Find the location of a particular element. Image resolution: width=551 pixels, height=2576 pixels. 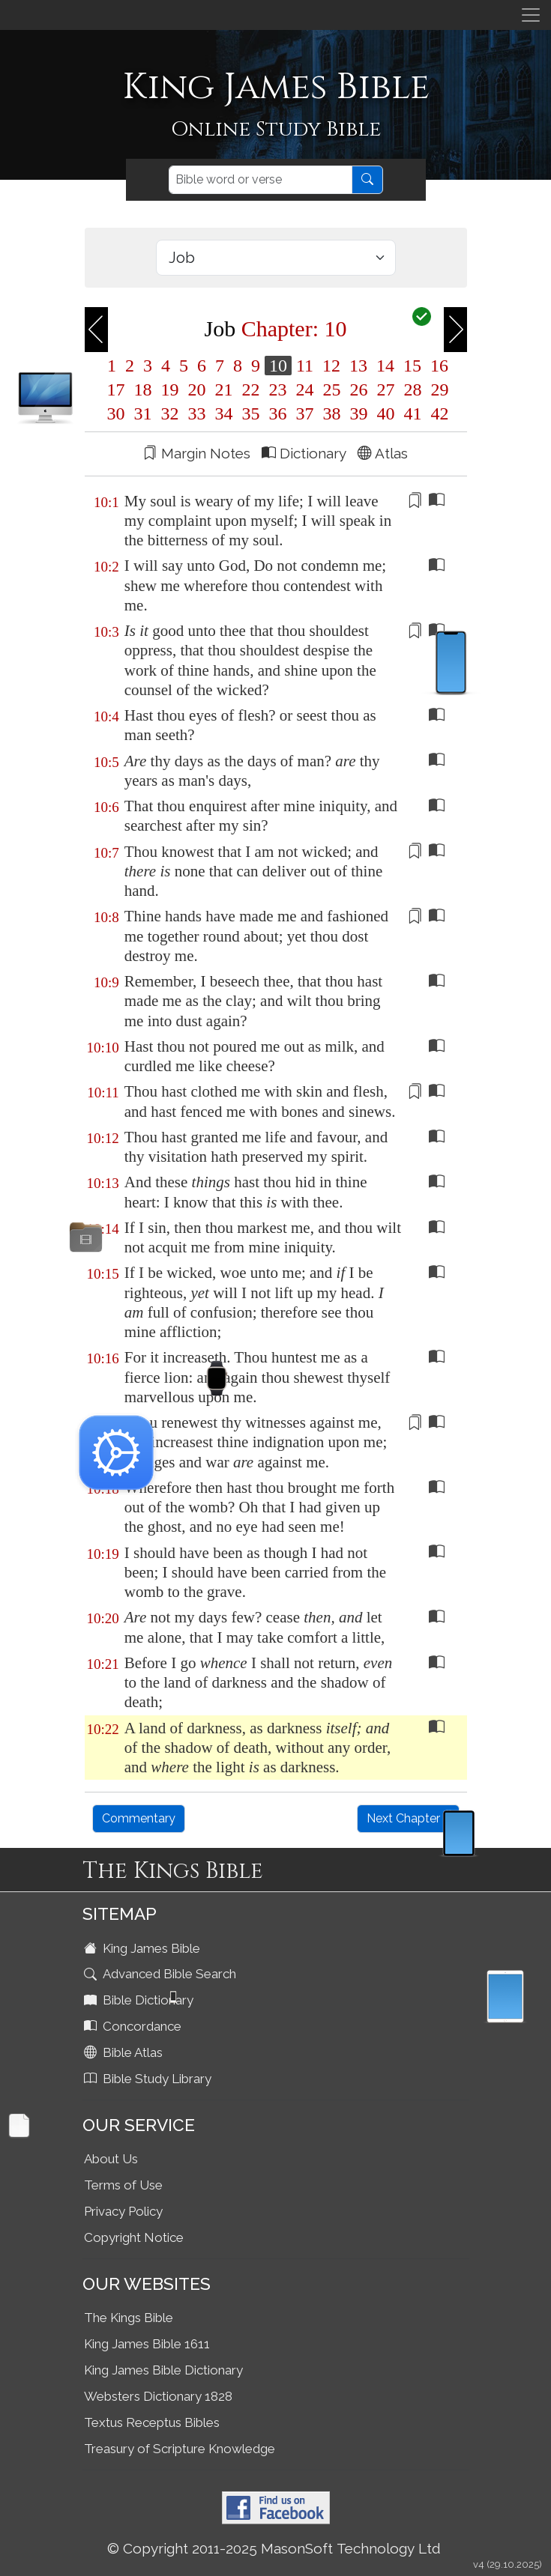

open your videos folder is located at coordinates (85, 1237).